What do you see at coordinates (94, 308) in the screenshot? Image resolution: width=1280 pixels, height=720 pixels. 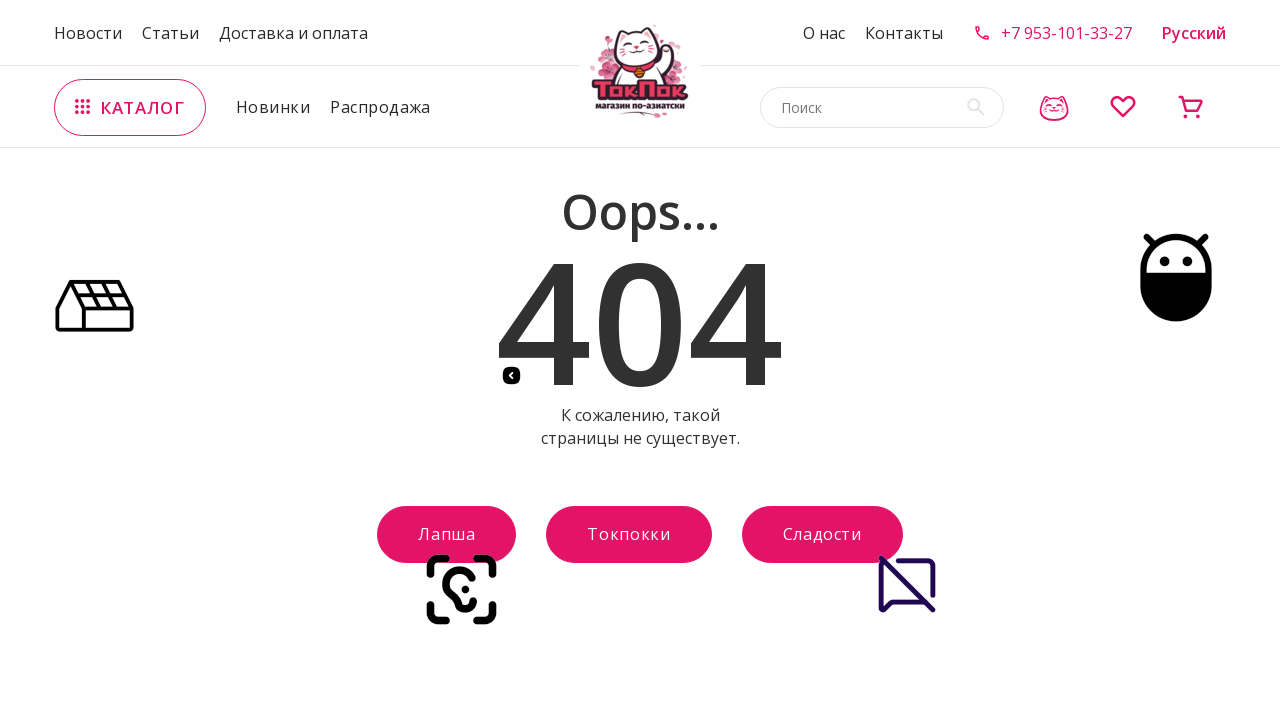 I see `view solar panel or renewable energy settings` at bounding box center [94, 308].